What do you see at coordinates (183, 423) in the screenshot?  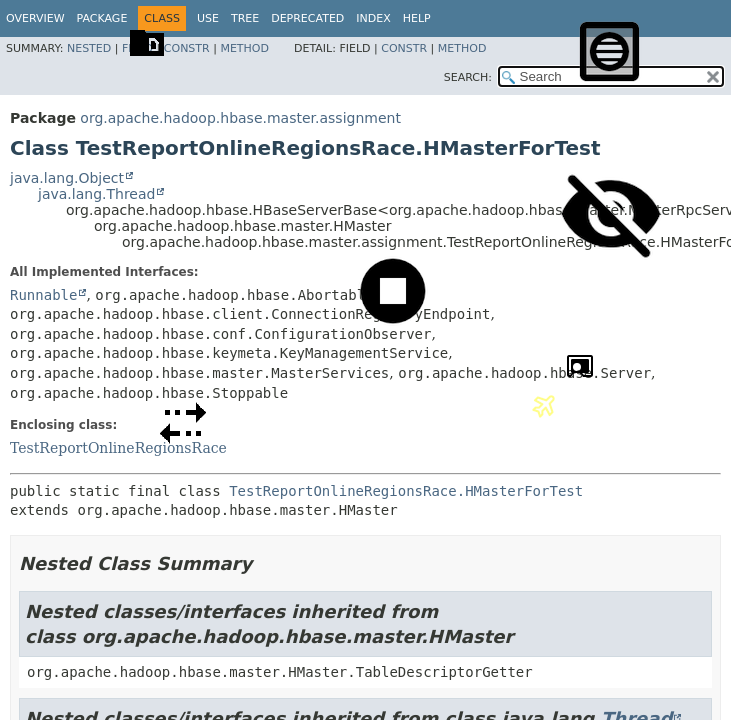 I see `view route with multiple stops` at bounding box center [183, 423].